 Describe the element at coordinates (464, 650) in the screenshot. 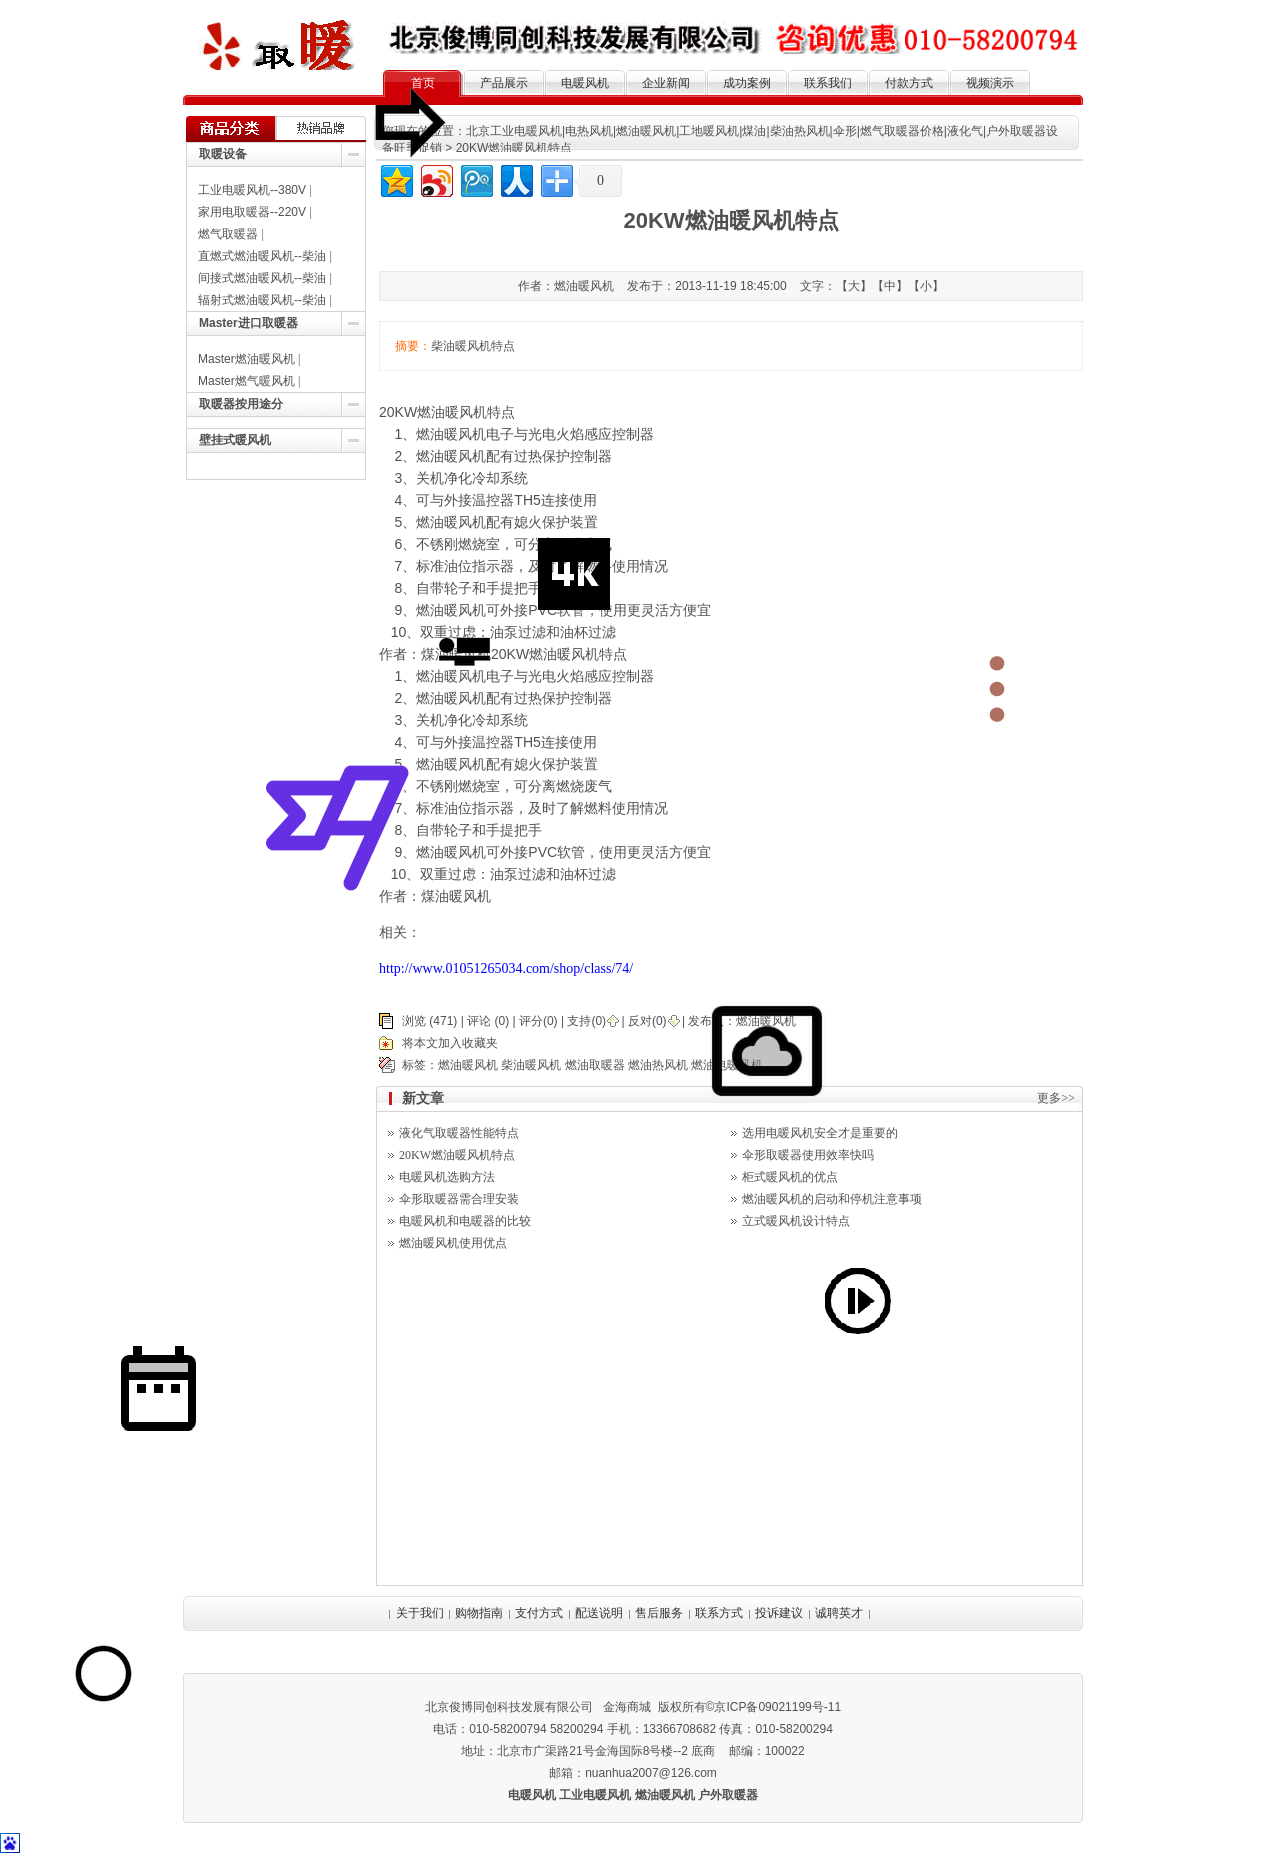

I see `select flat bed seat option for flight` at that location.